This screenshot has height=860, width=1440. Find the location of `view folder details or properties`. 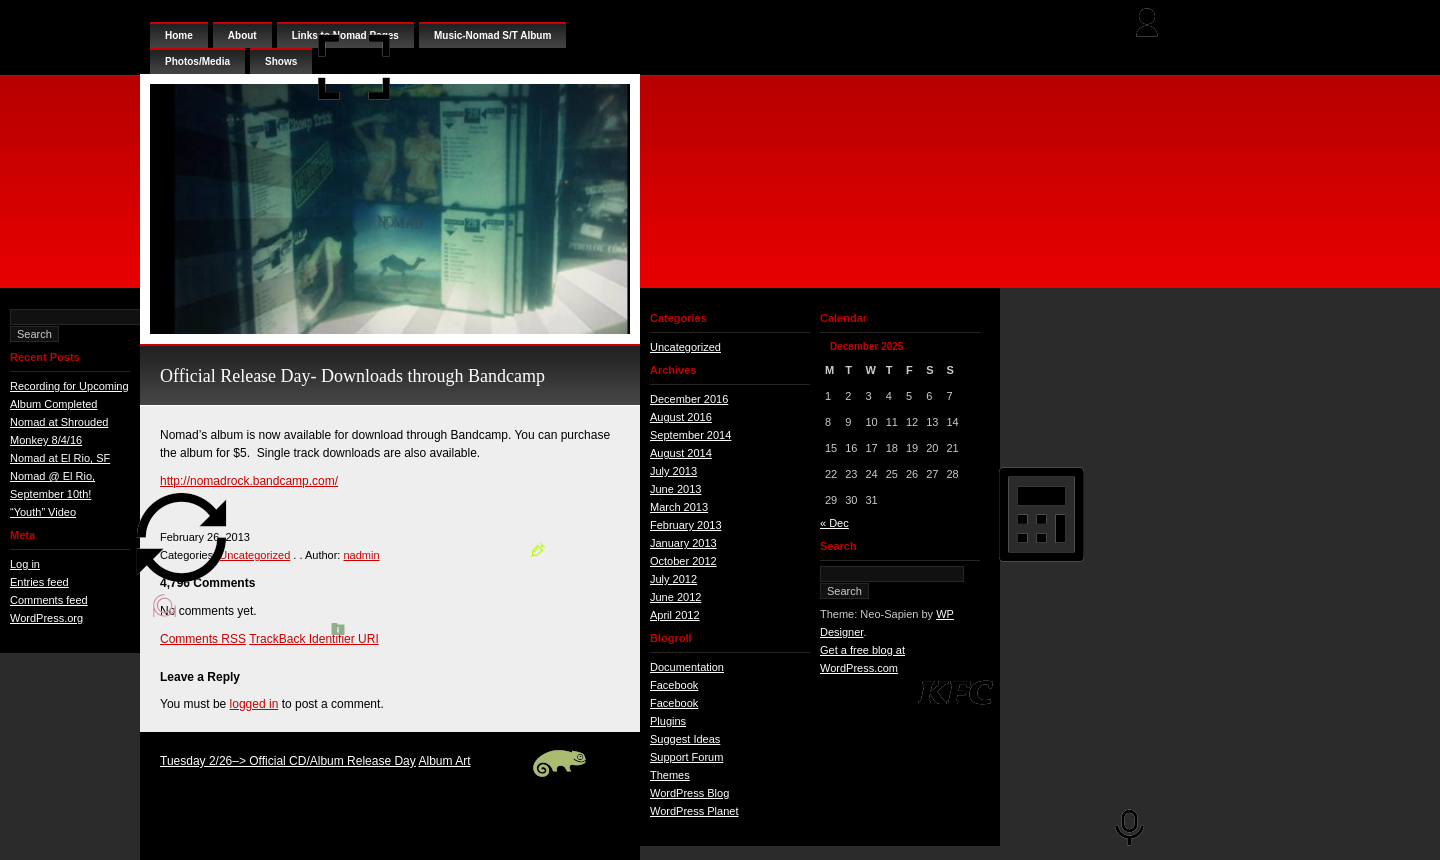

view folder details or properties is located at coordinates (338, 629).